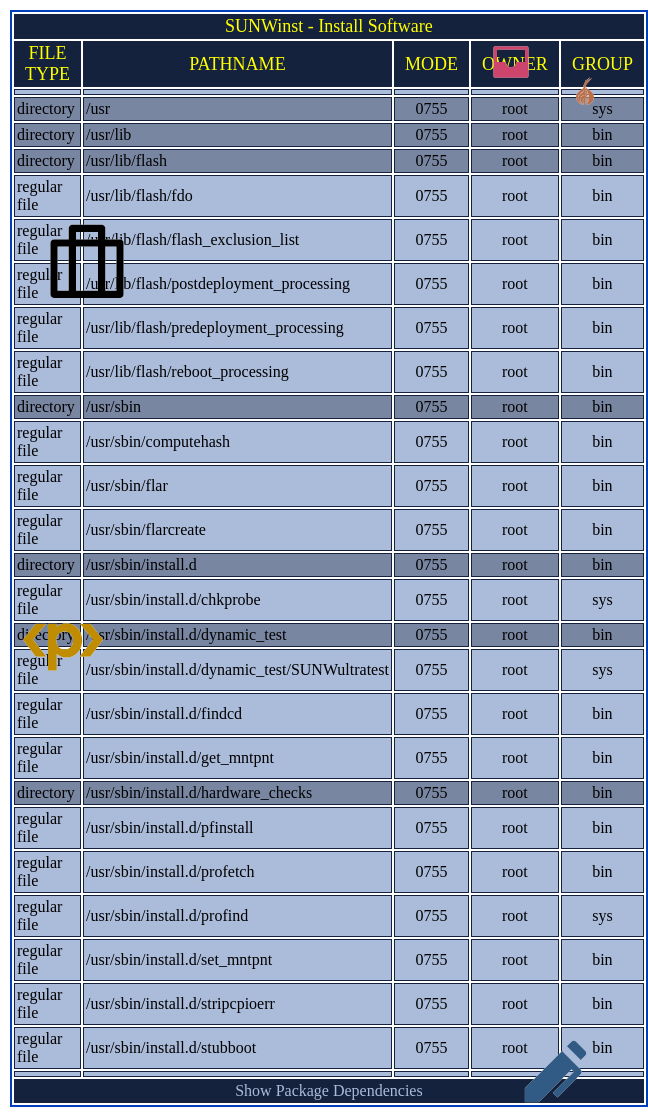  What do you see at coordinates (585, 91) in the screenshot?
I see `launch the Tor browser for anonymous browsing` at bounding box center [585, 91].